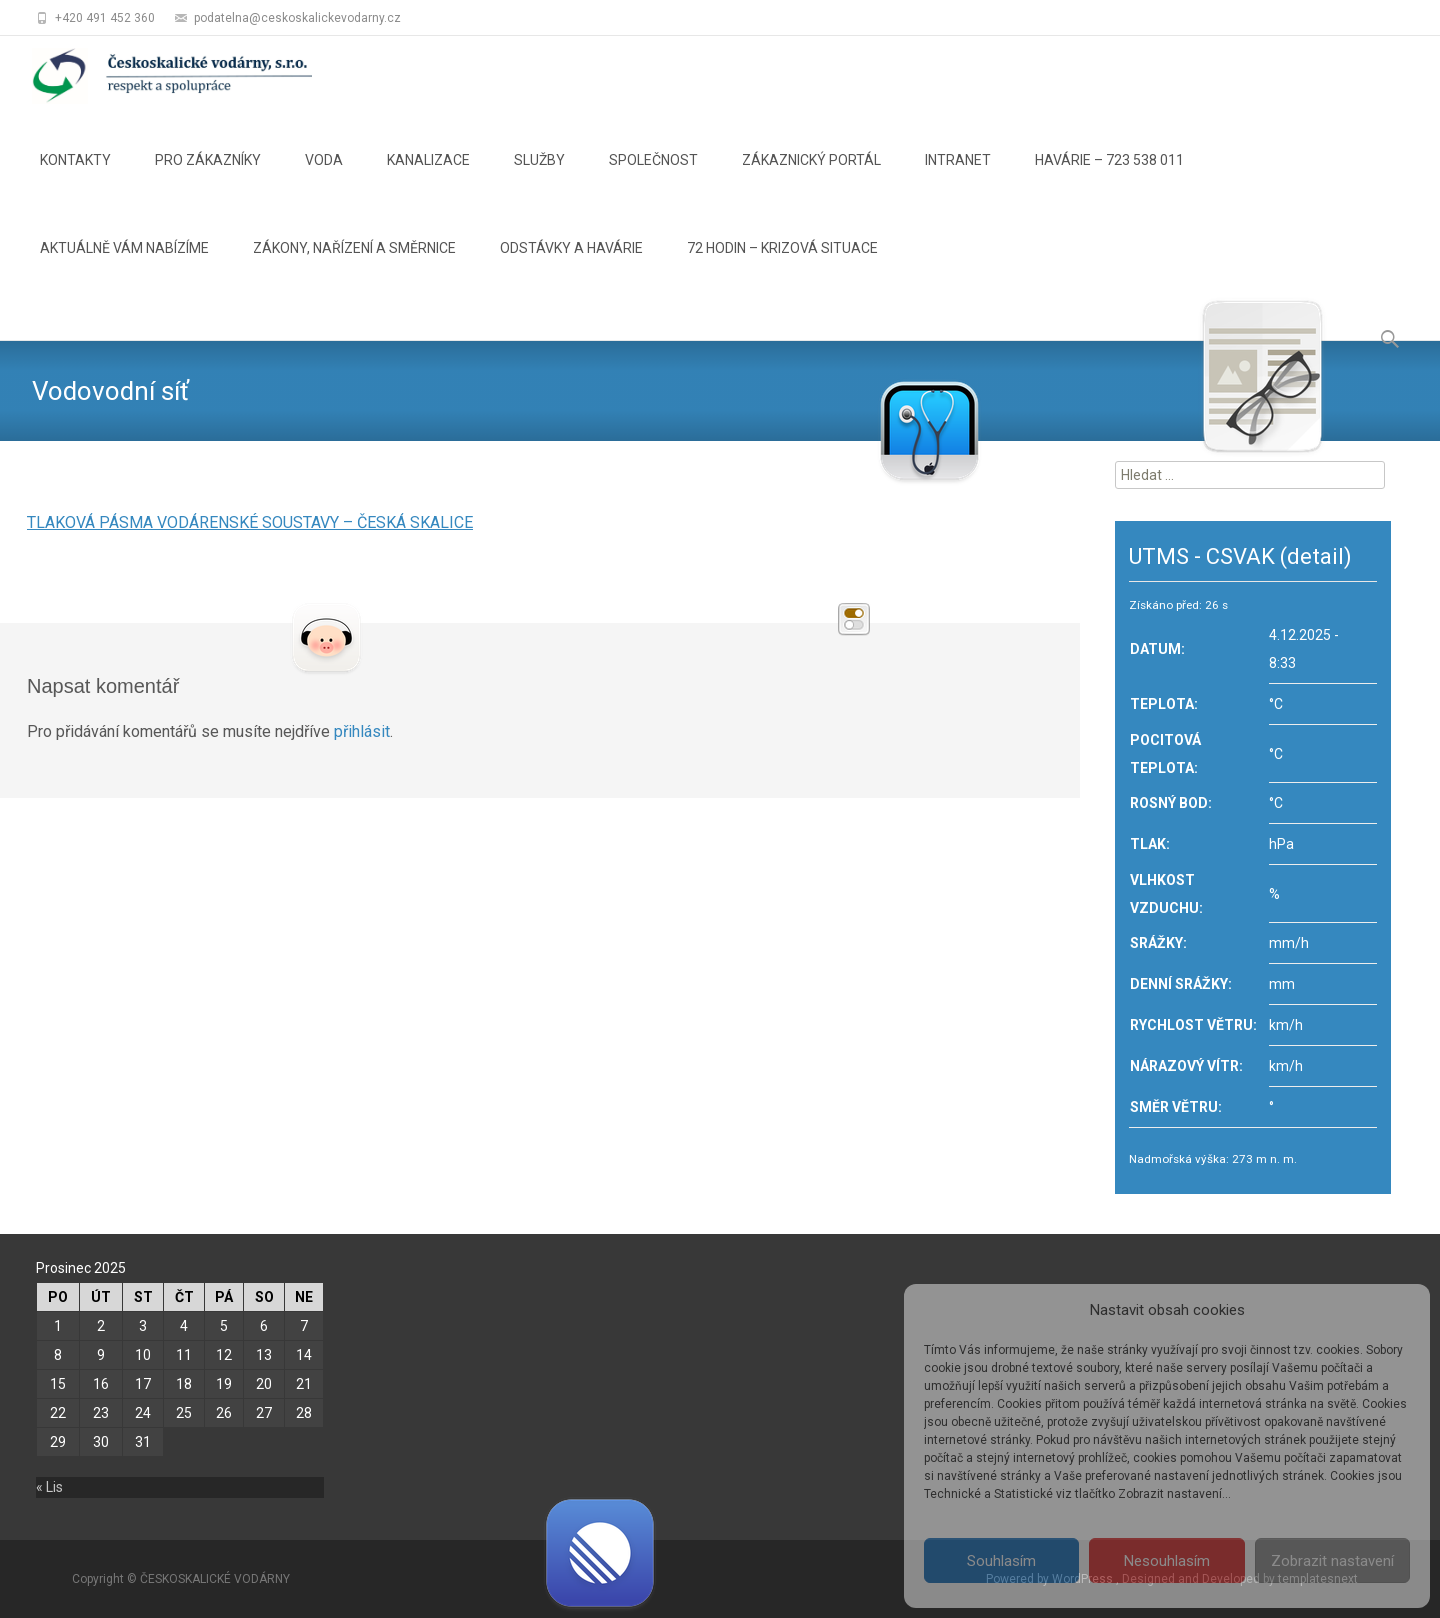 The image size is (1440, 1618). What do you see at coordinates (326, 637) in the screenshot?
I see `open spek audio spectrum analyzer app` at bounding box center [326, 637].